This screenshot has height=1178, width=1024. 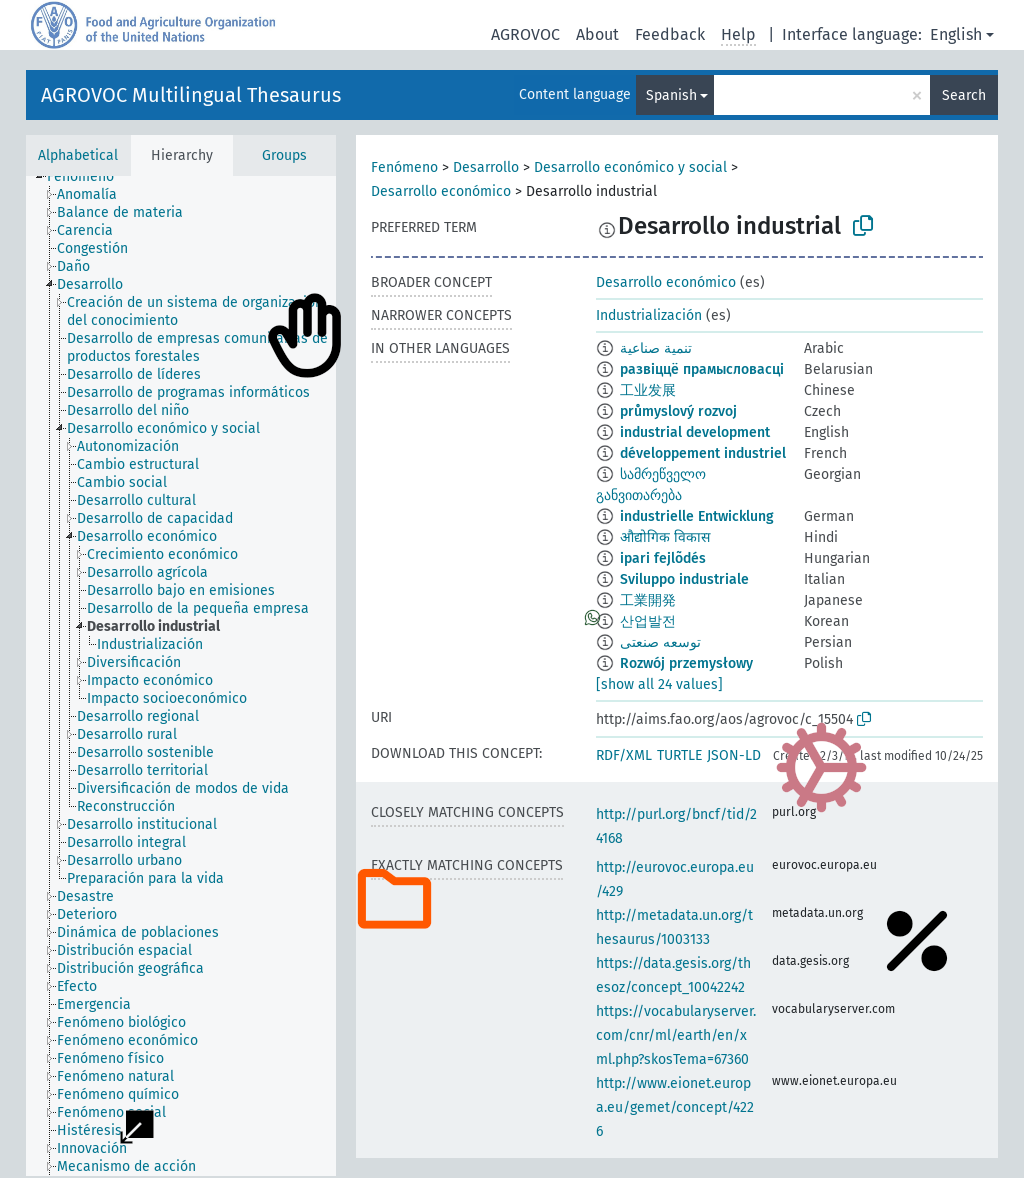 I want to click on open file folder, so click(x=394, y=897).